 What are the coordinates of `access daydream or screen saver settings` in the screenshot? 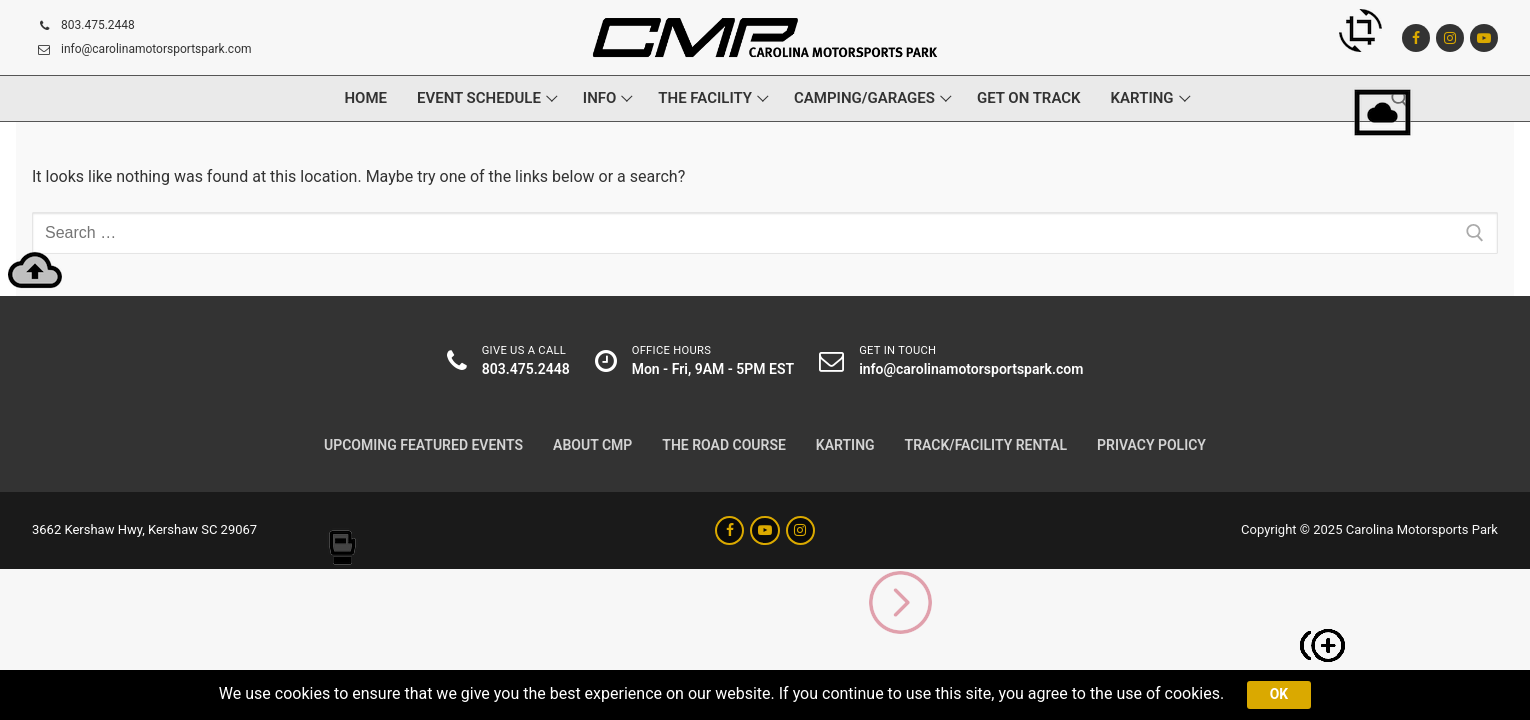 It's located at (1382, 112).